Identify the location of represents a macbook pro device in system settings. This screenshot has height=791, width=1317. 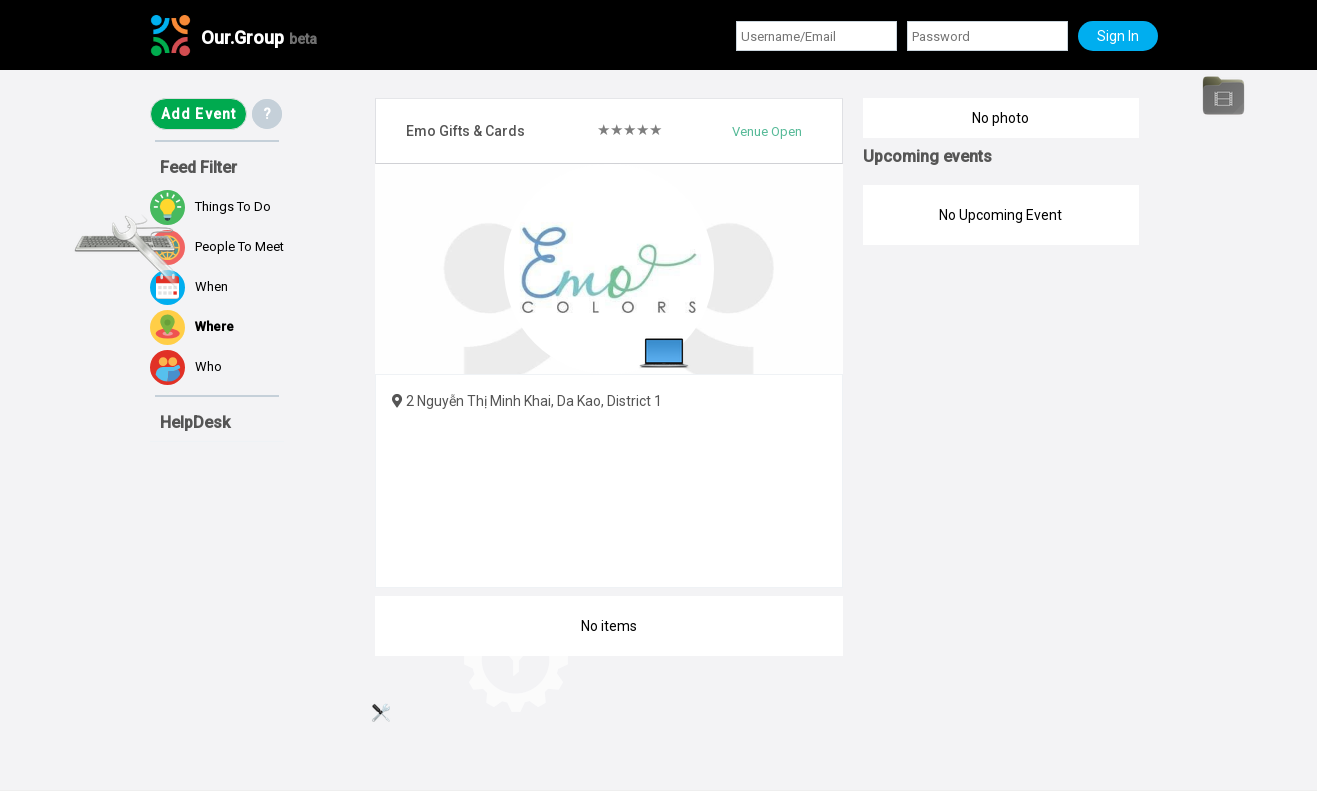
(664, 349).